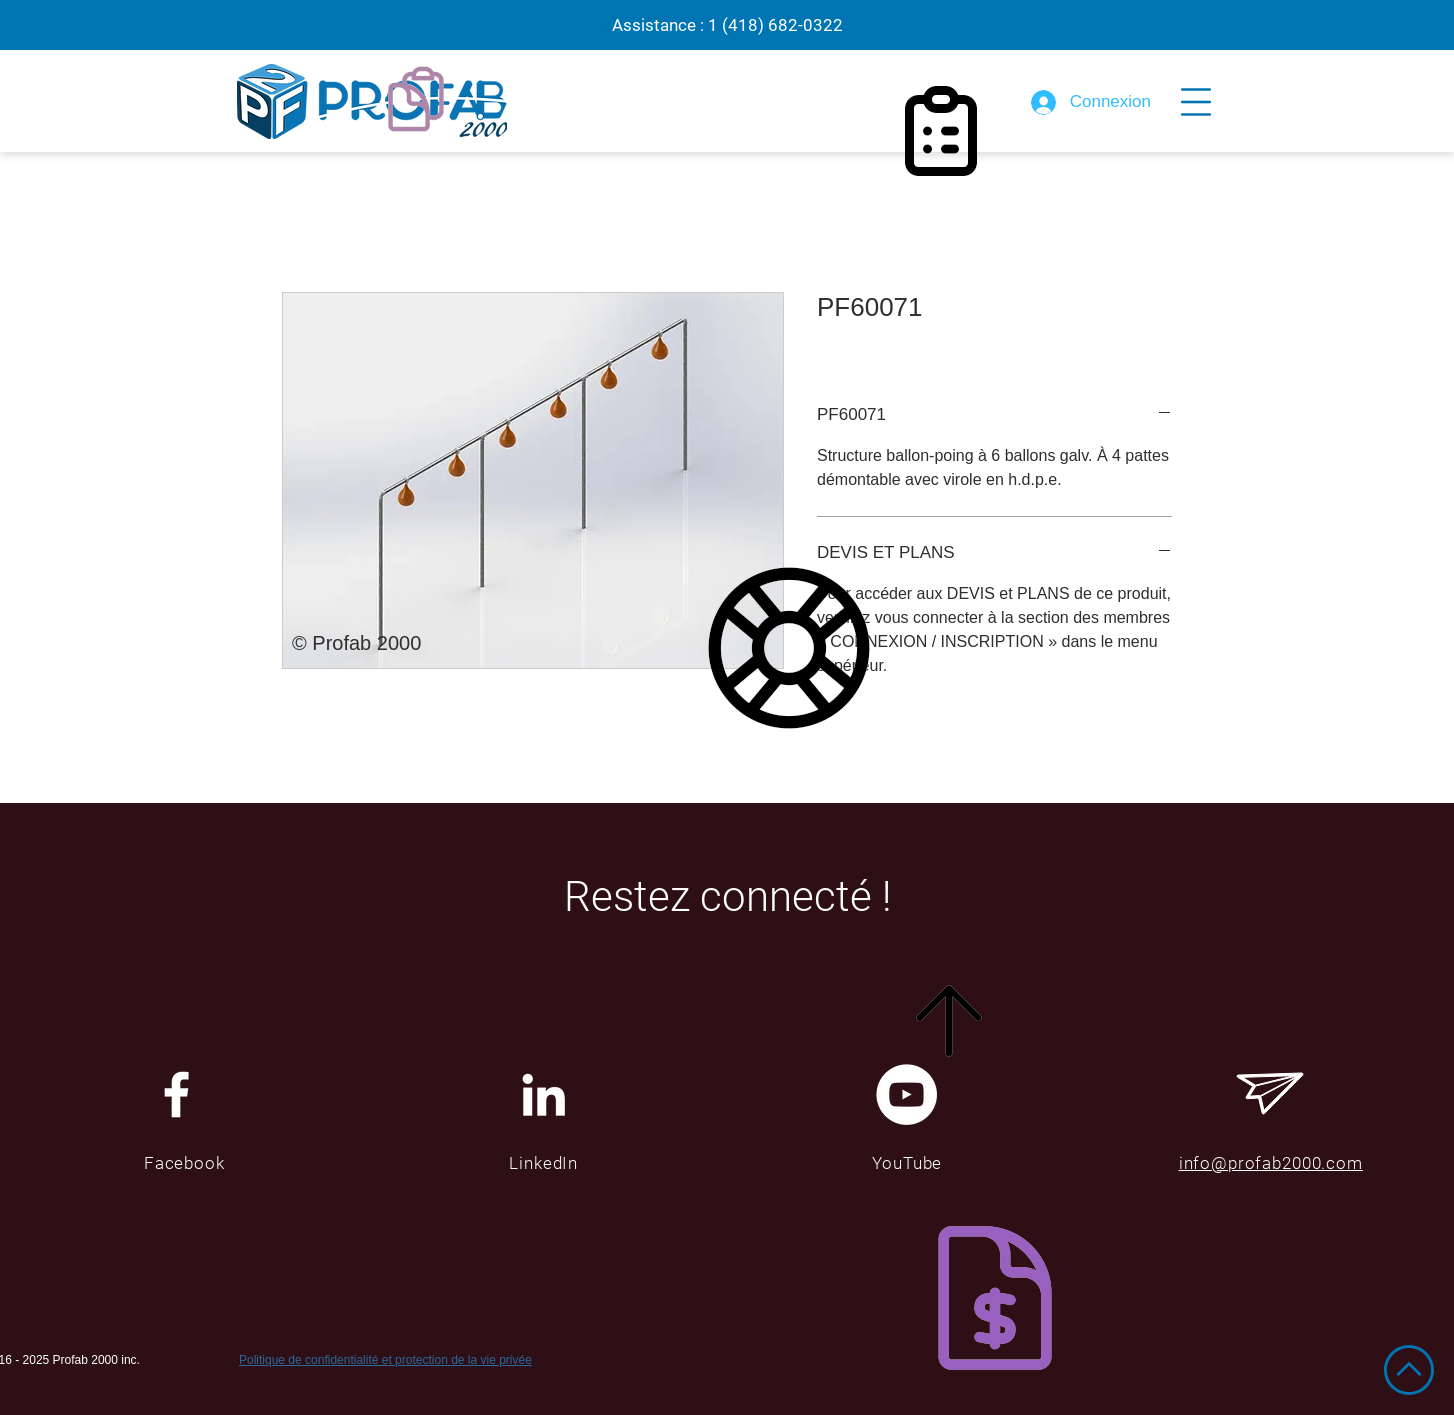 The width and height of the screenshot is (1454, 1415). What do you see at coordinates (416, 99) in the screenshot?
I see `copy content to clipboard` at bounding box center [416, 99].